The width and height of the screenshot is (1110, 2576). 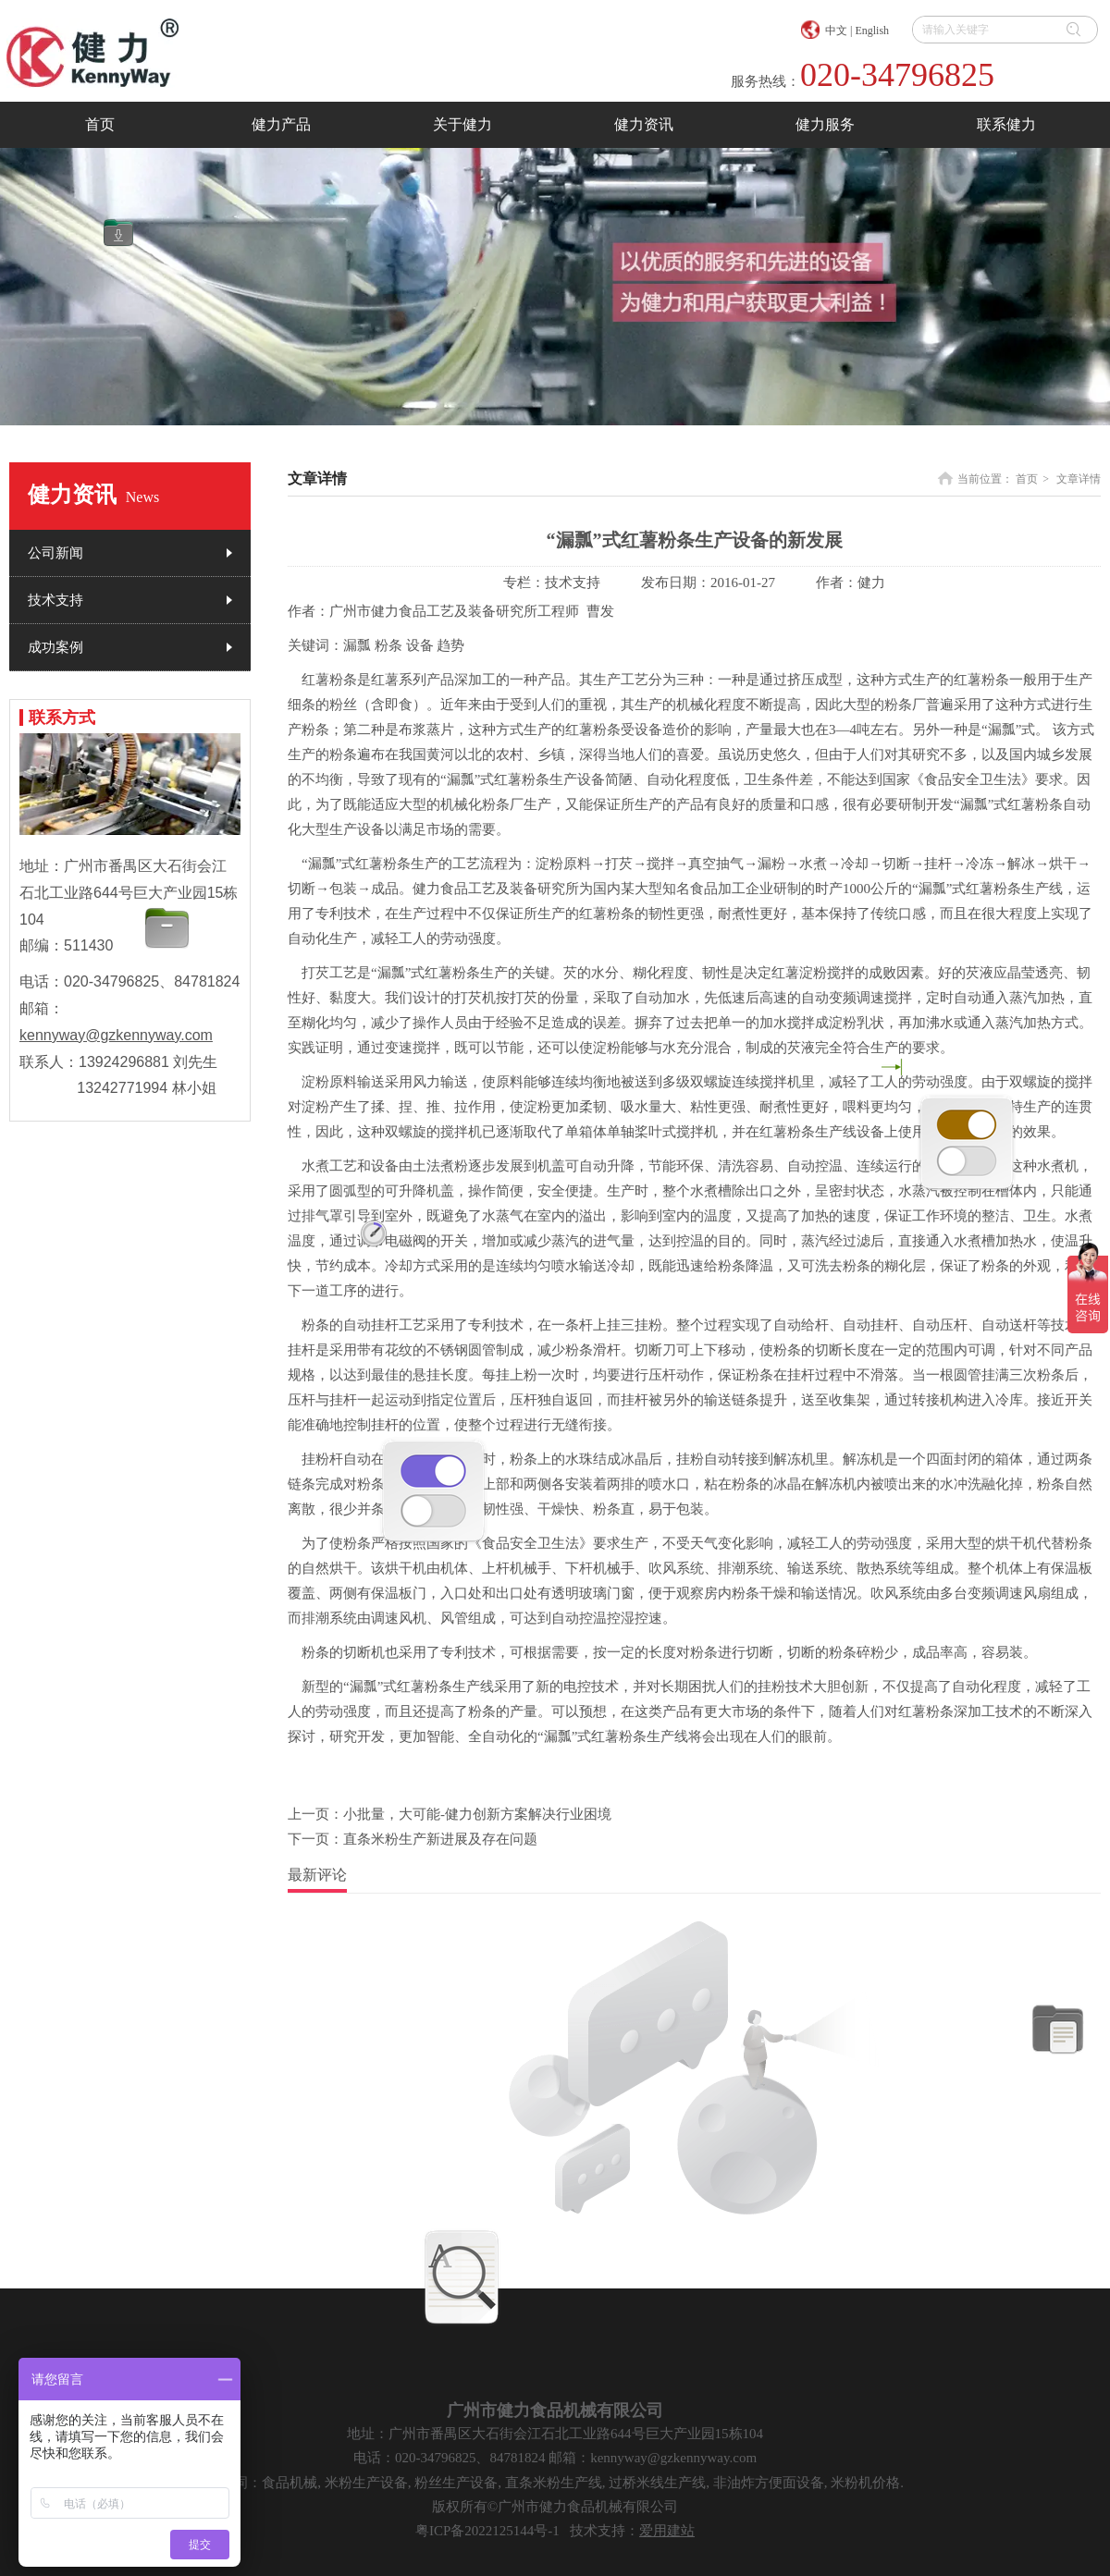 What do you see at coordinates (1057, 2028) in the screenshot?
I see `open a file or document` at bounding box center [1057, 2028].